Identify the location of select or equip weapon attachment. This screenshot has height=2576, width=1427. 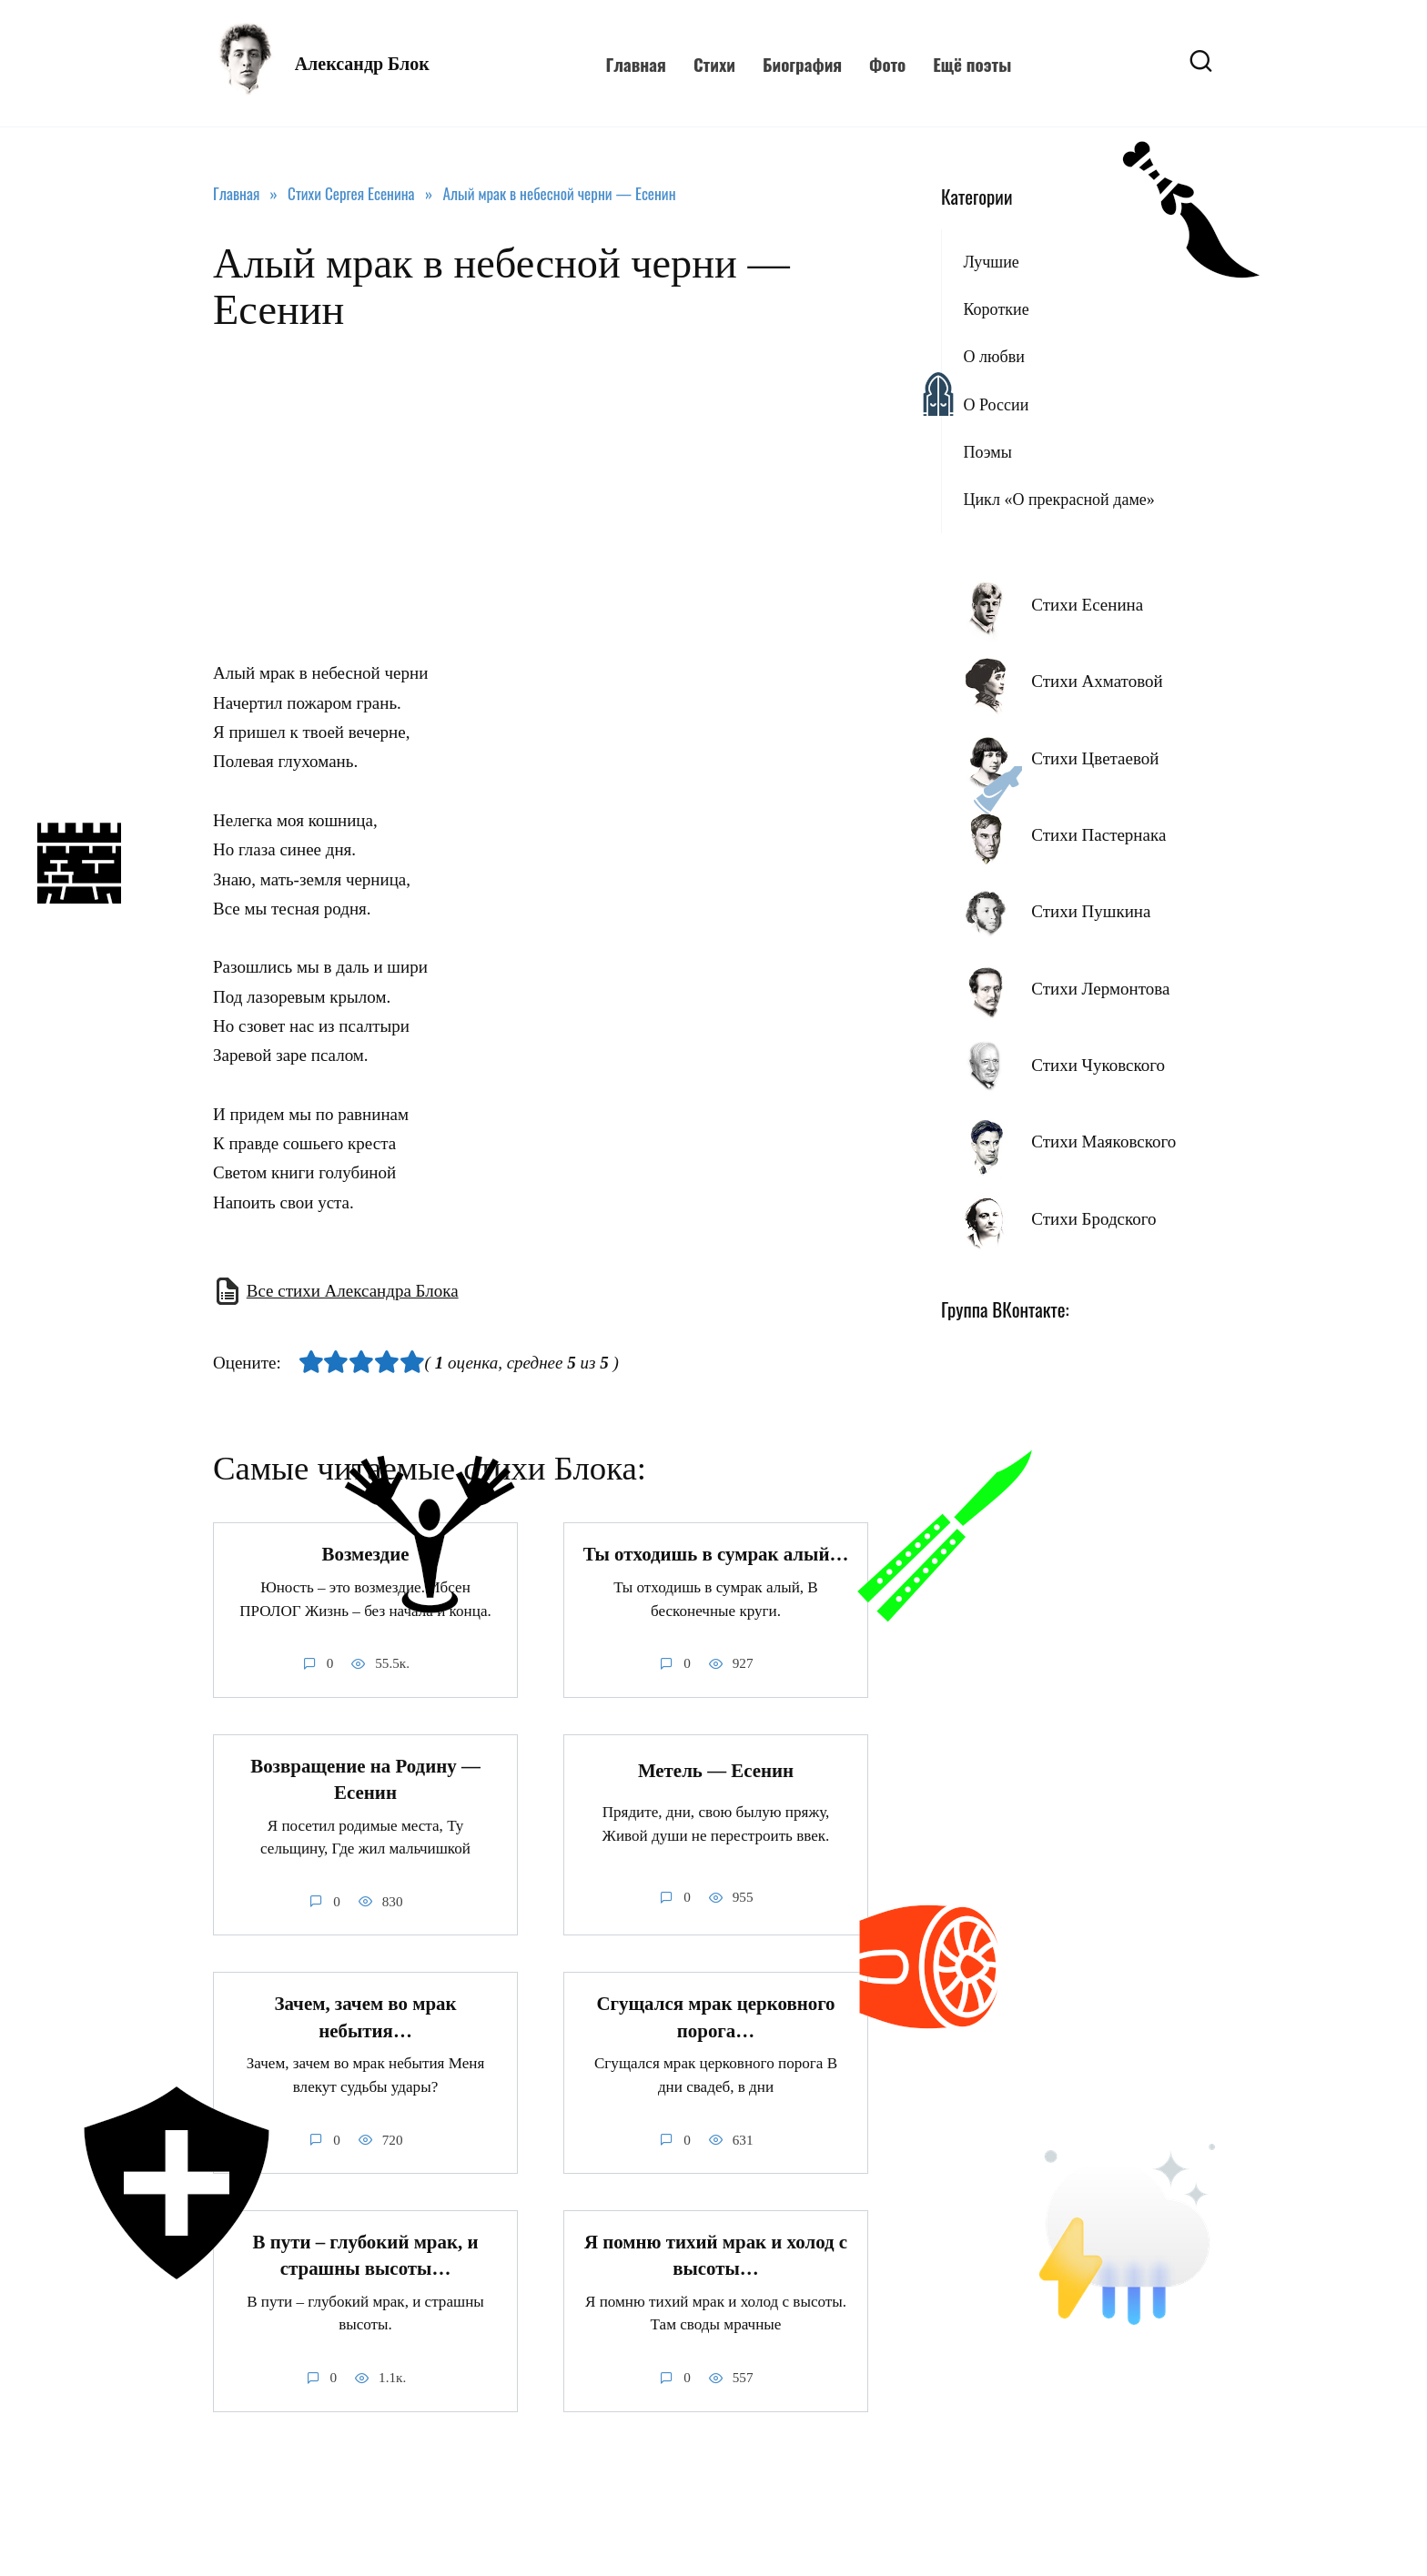
(997, 790).